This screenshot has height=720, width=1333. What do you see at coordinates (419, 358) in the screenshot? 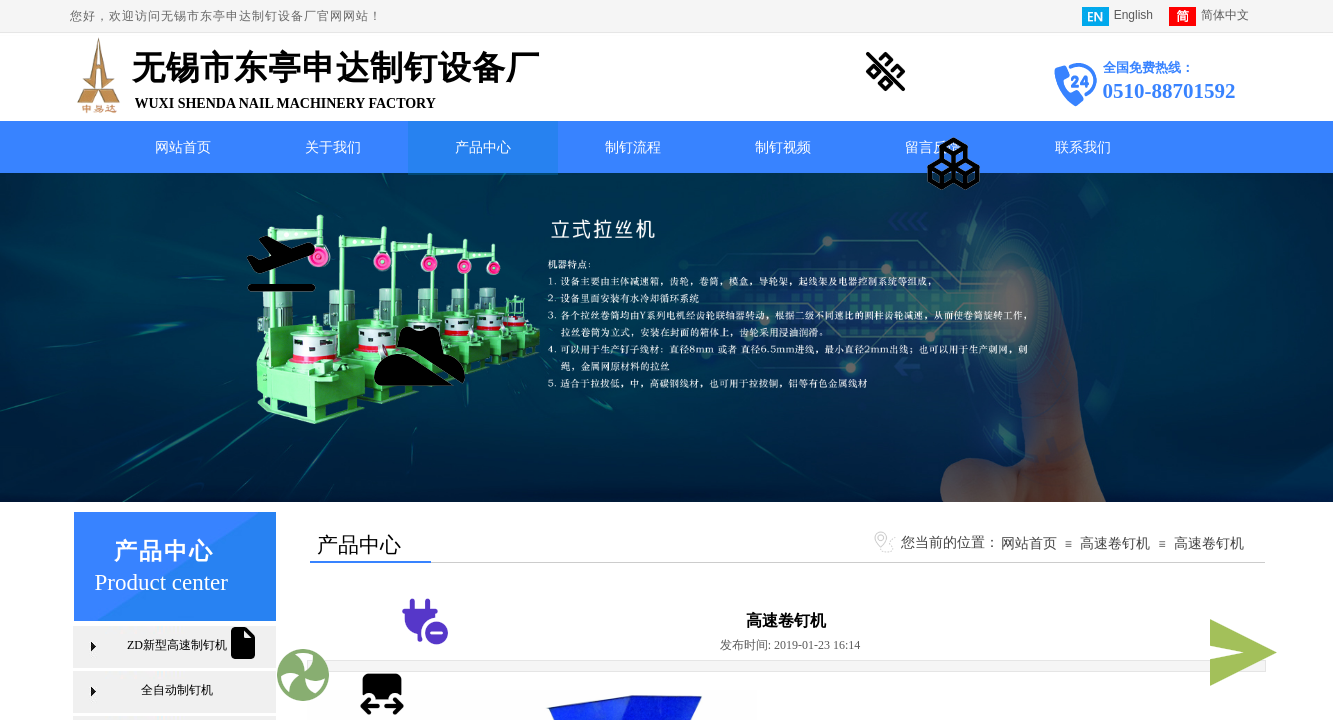
I see `select western or cowboy theme` at bounding box center [419, 358].